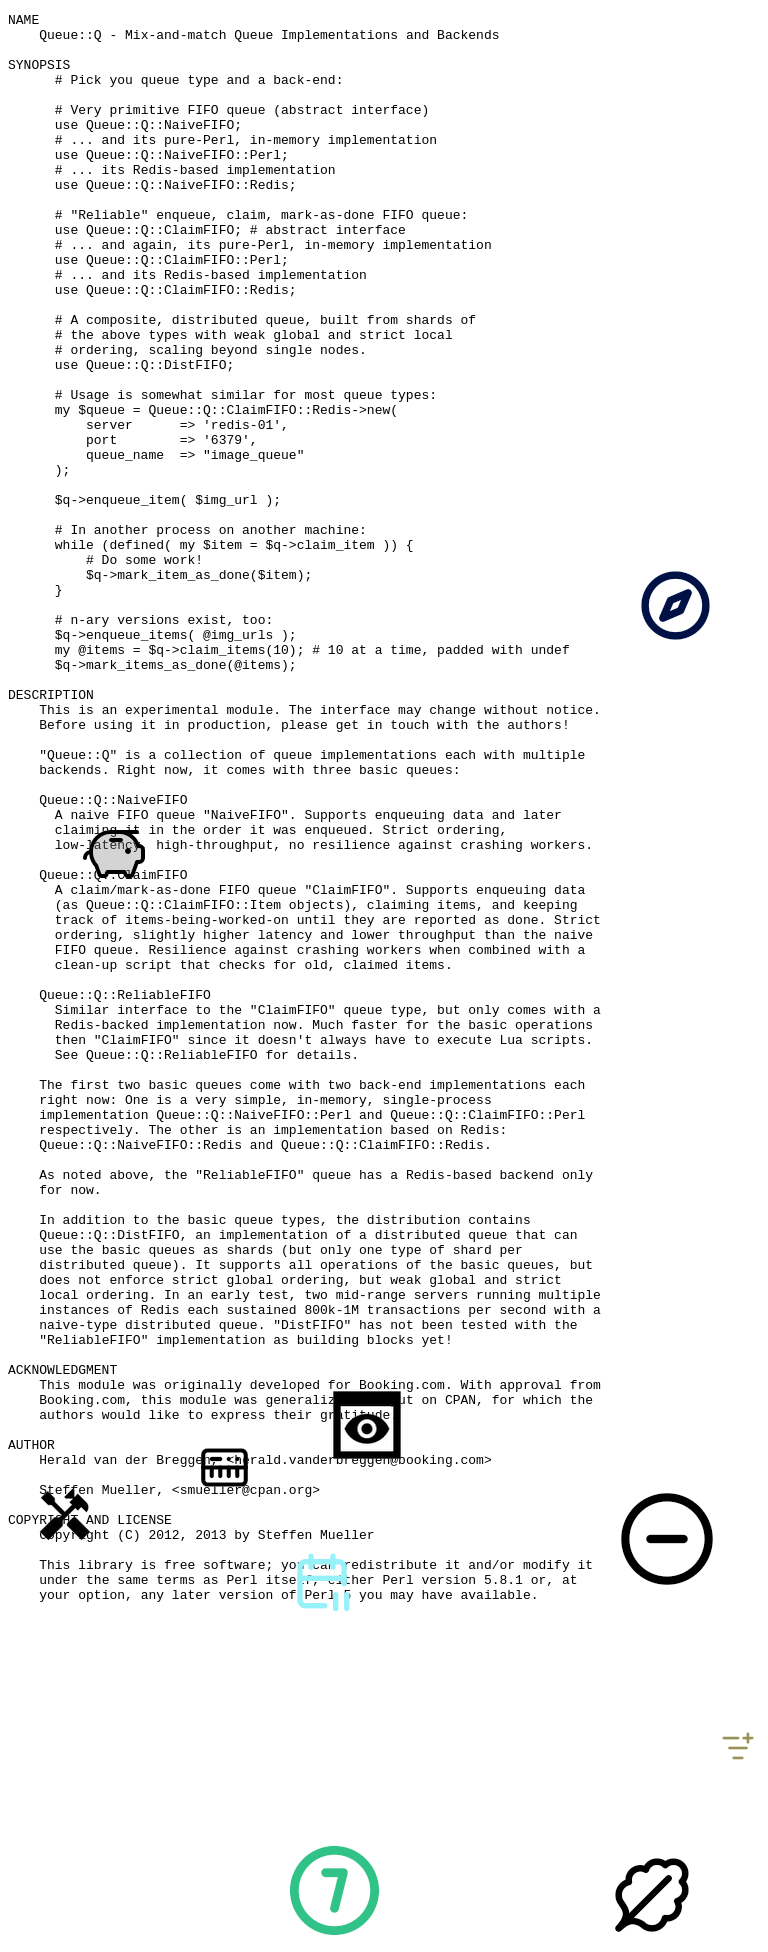  I want to click on view vegetarian or plant-based options, so click(652, 1895).